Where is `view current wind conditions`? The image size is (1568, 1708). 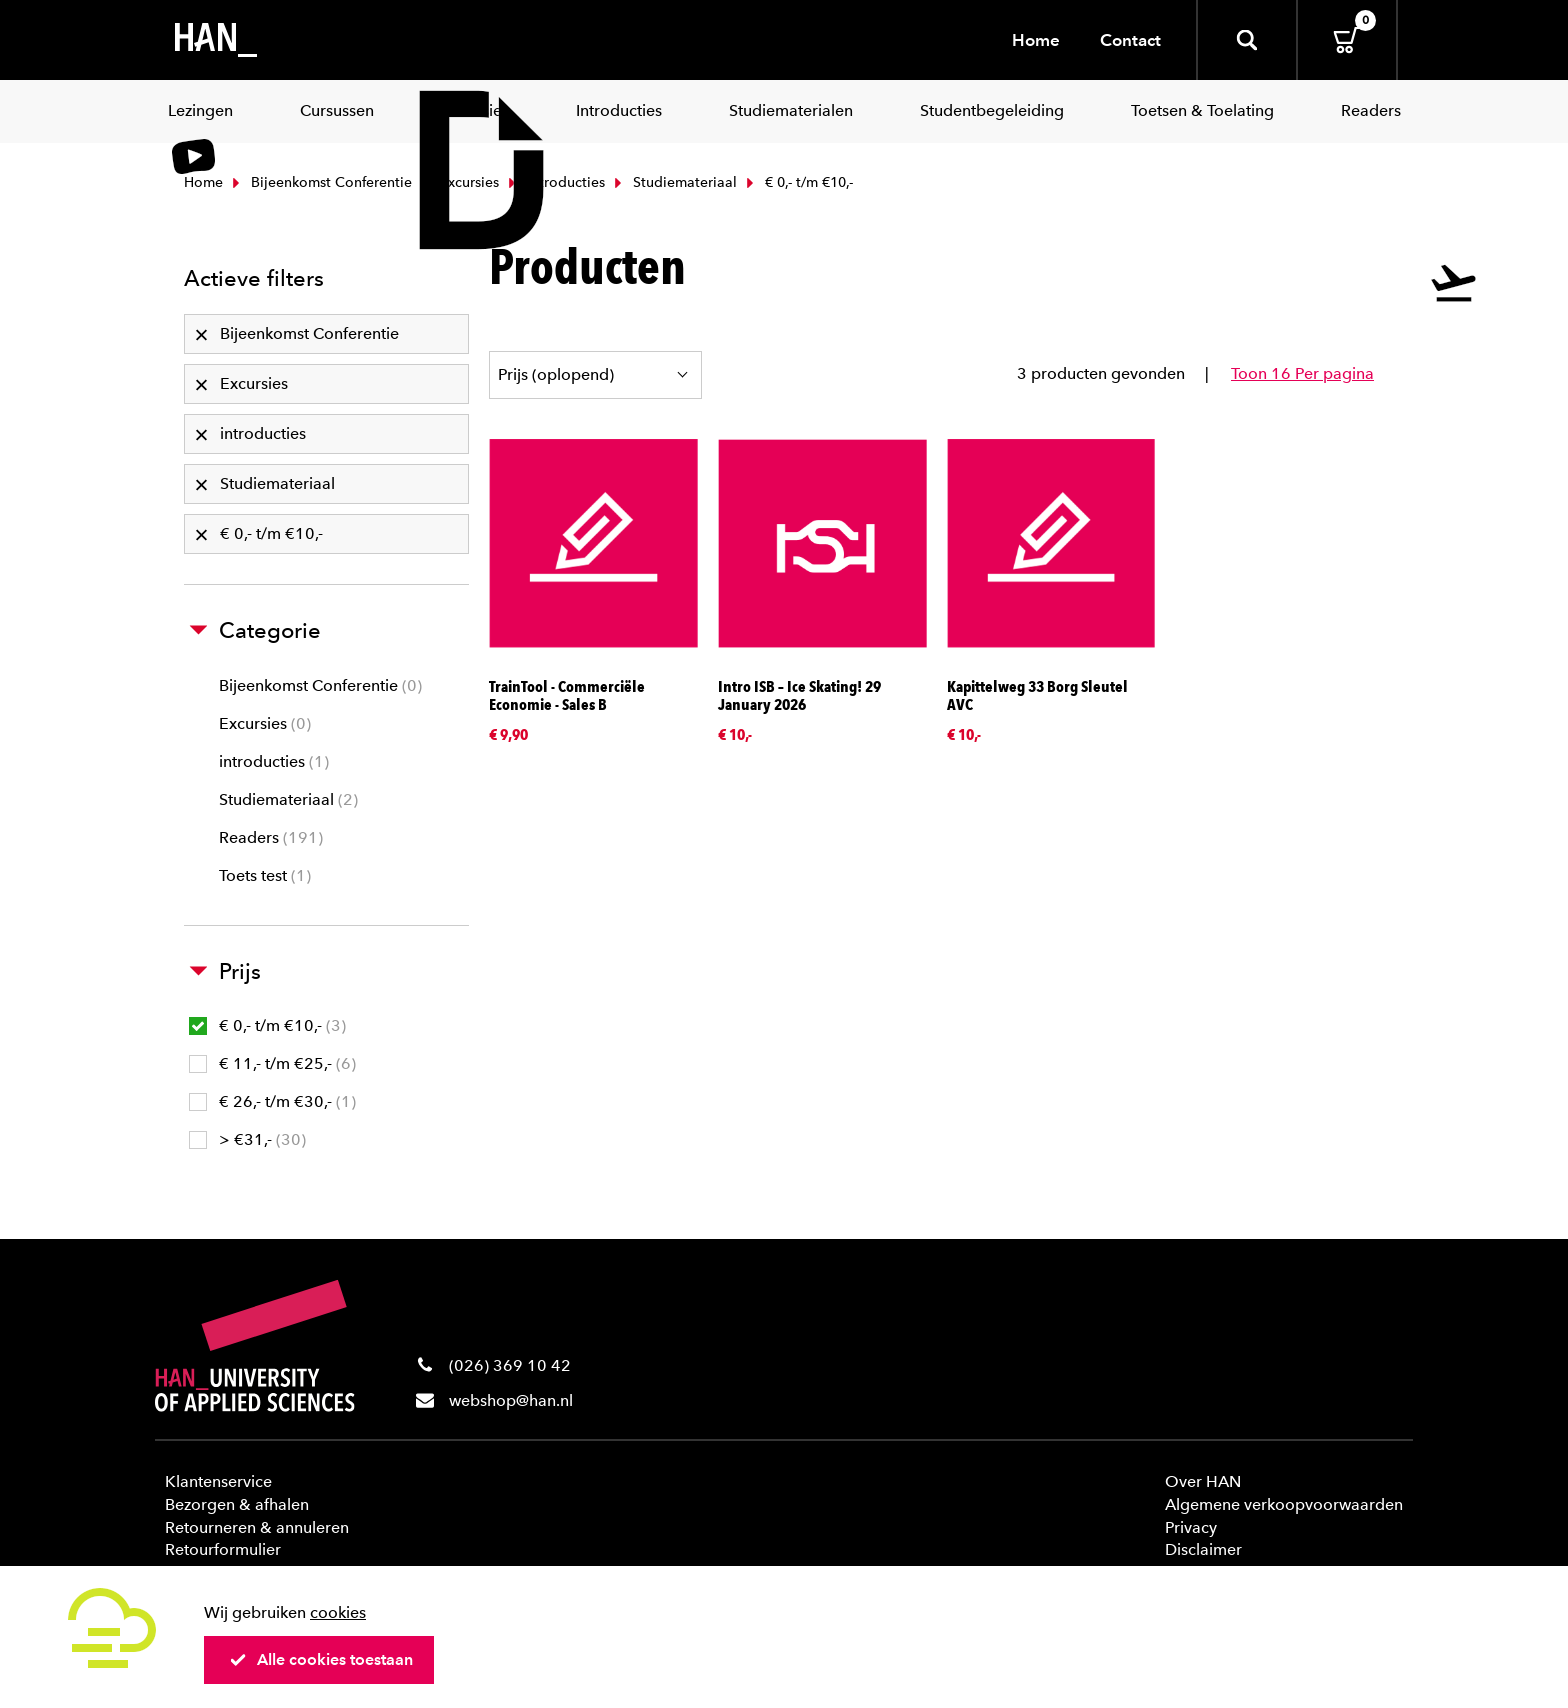 view current wind conditions is located at coordinates (112, 1628).